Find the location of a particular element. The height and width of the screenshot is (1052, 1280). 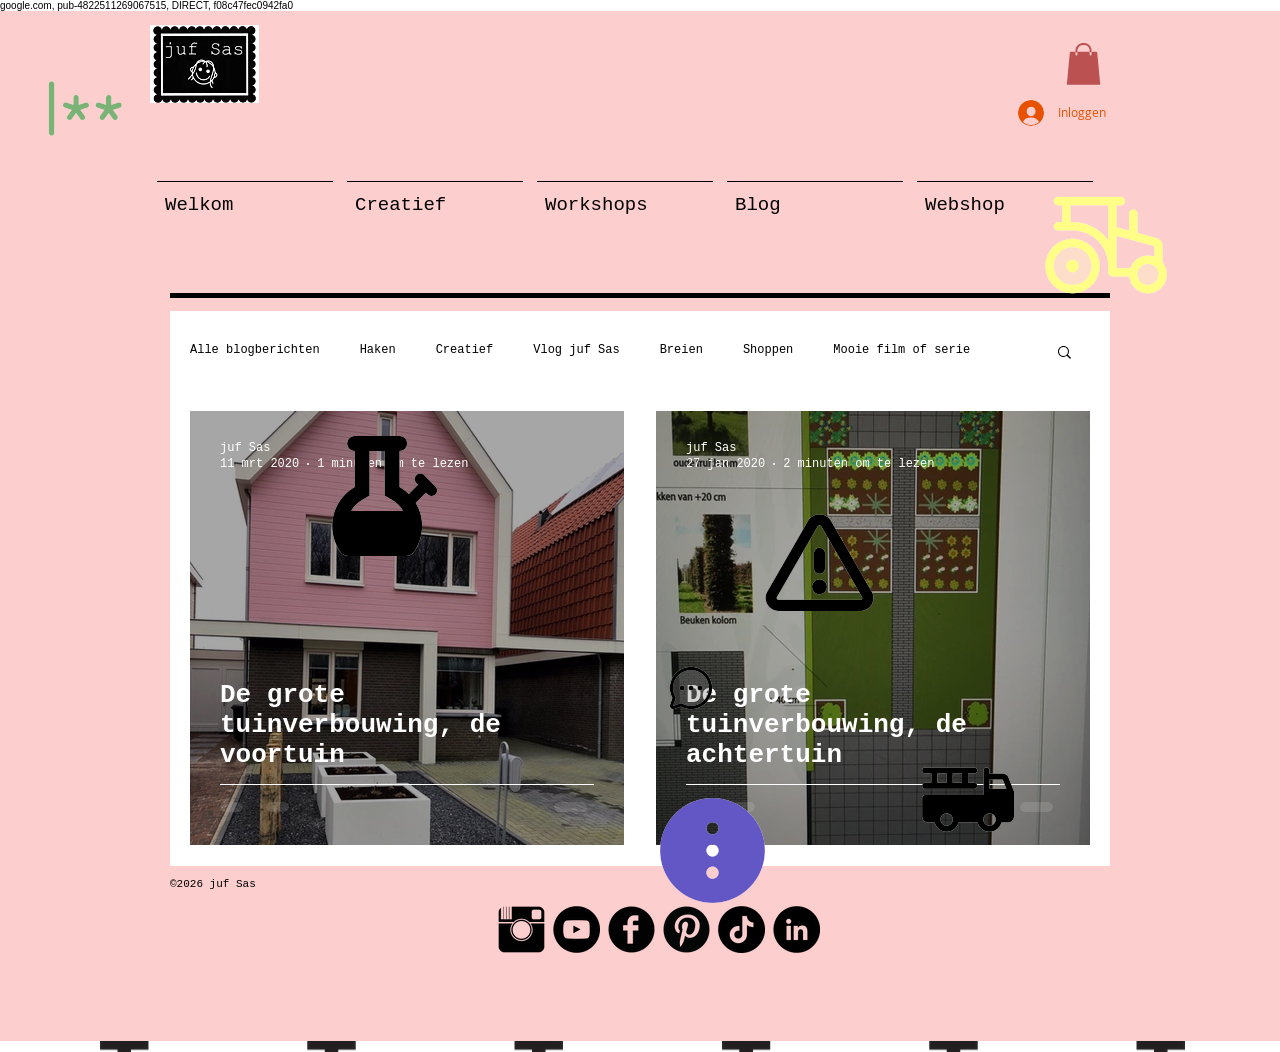

indicates a warning or alert status is located at coordinates (819, 564).